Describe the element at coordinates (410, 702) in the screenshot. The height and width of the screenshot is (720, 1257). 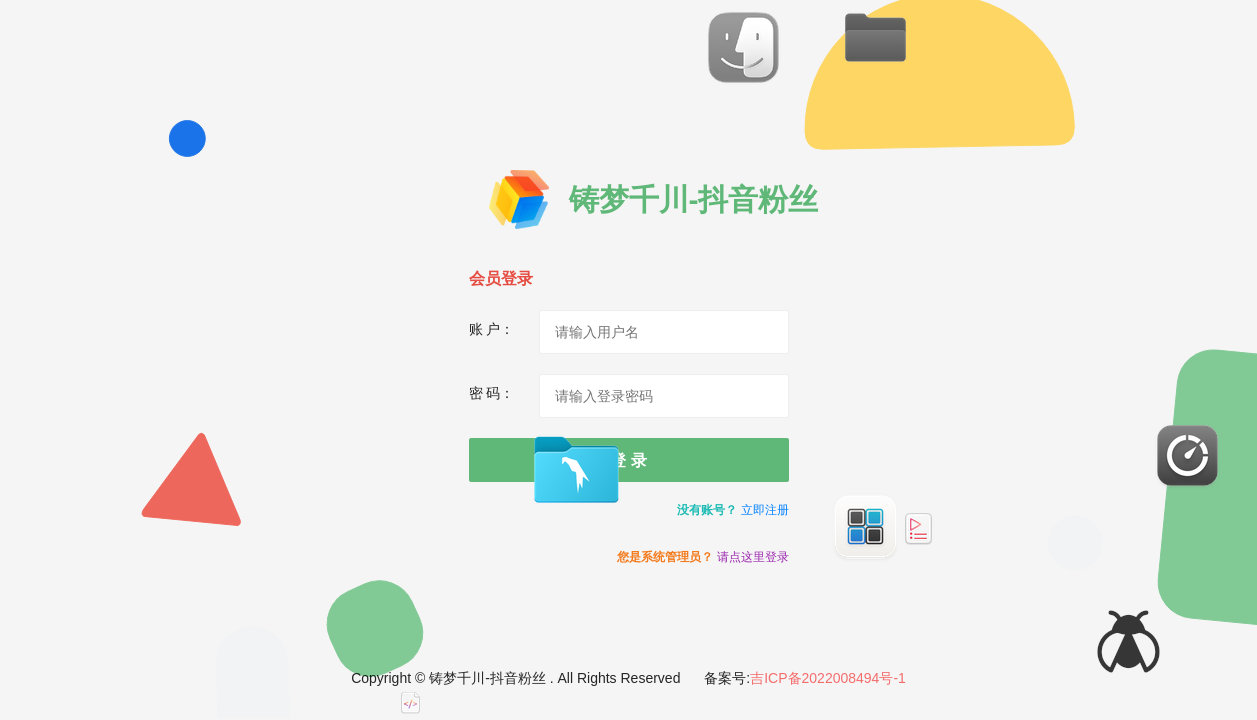
I see `maven xml configuration file` at that location.